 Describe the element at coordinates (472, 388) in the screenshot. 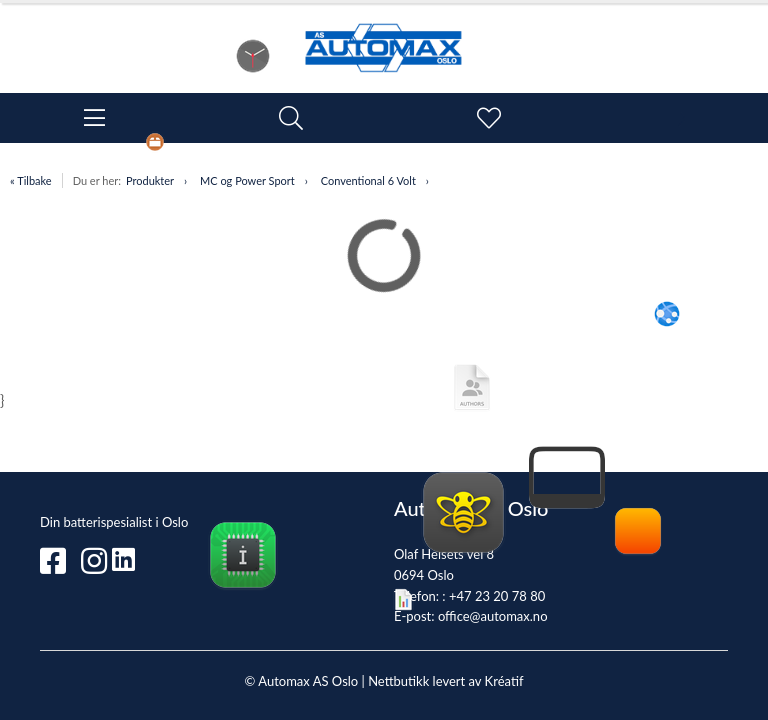

I see `authors or contributors text file` at that location.